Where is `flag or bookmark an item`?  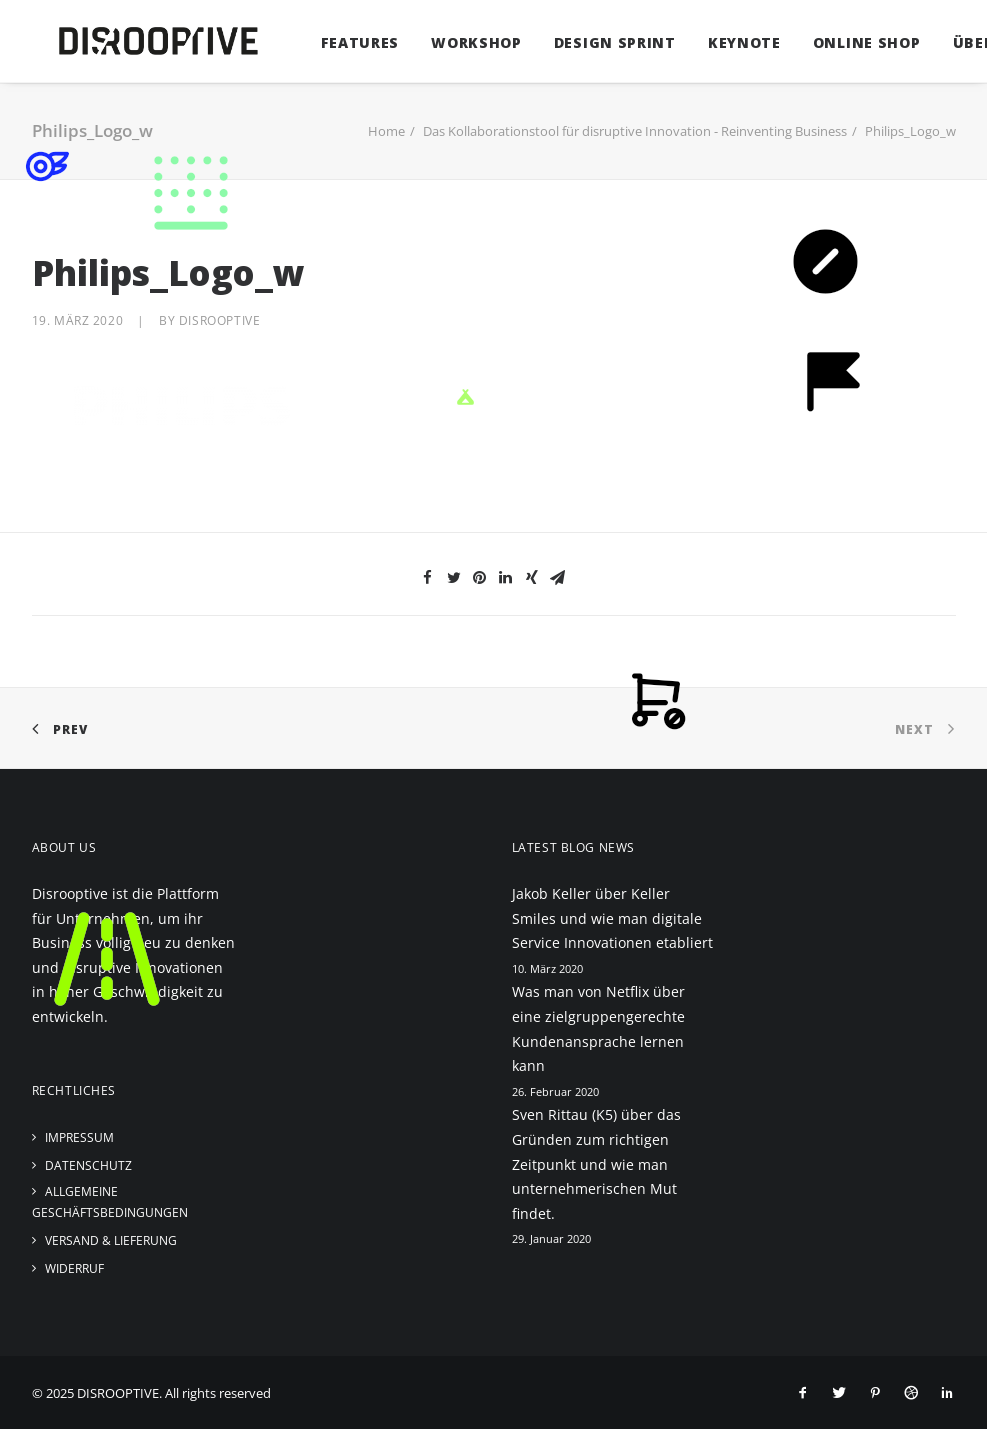
flag or bookmark an item is located at coordinates (833, 378).